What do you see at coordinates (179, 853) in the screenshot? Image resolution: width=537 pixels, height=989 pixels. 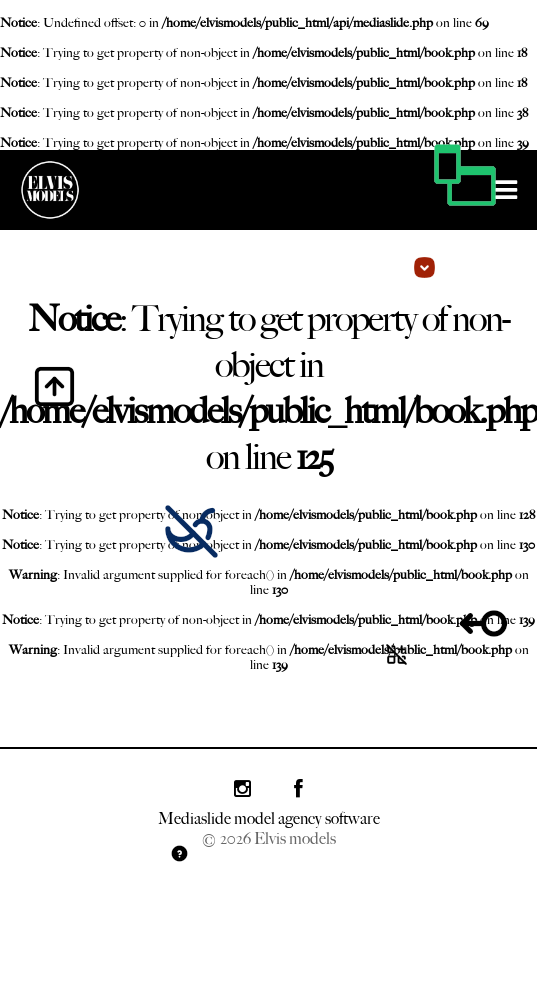 I see `access help or support information` at bounding box center [179, 853].